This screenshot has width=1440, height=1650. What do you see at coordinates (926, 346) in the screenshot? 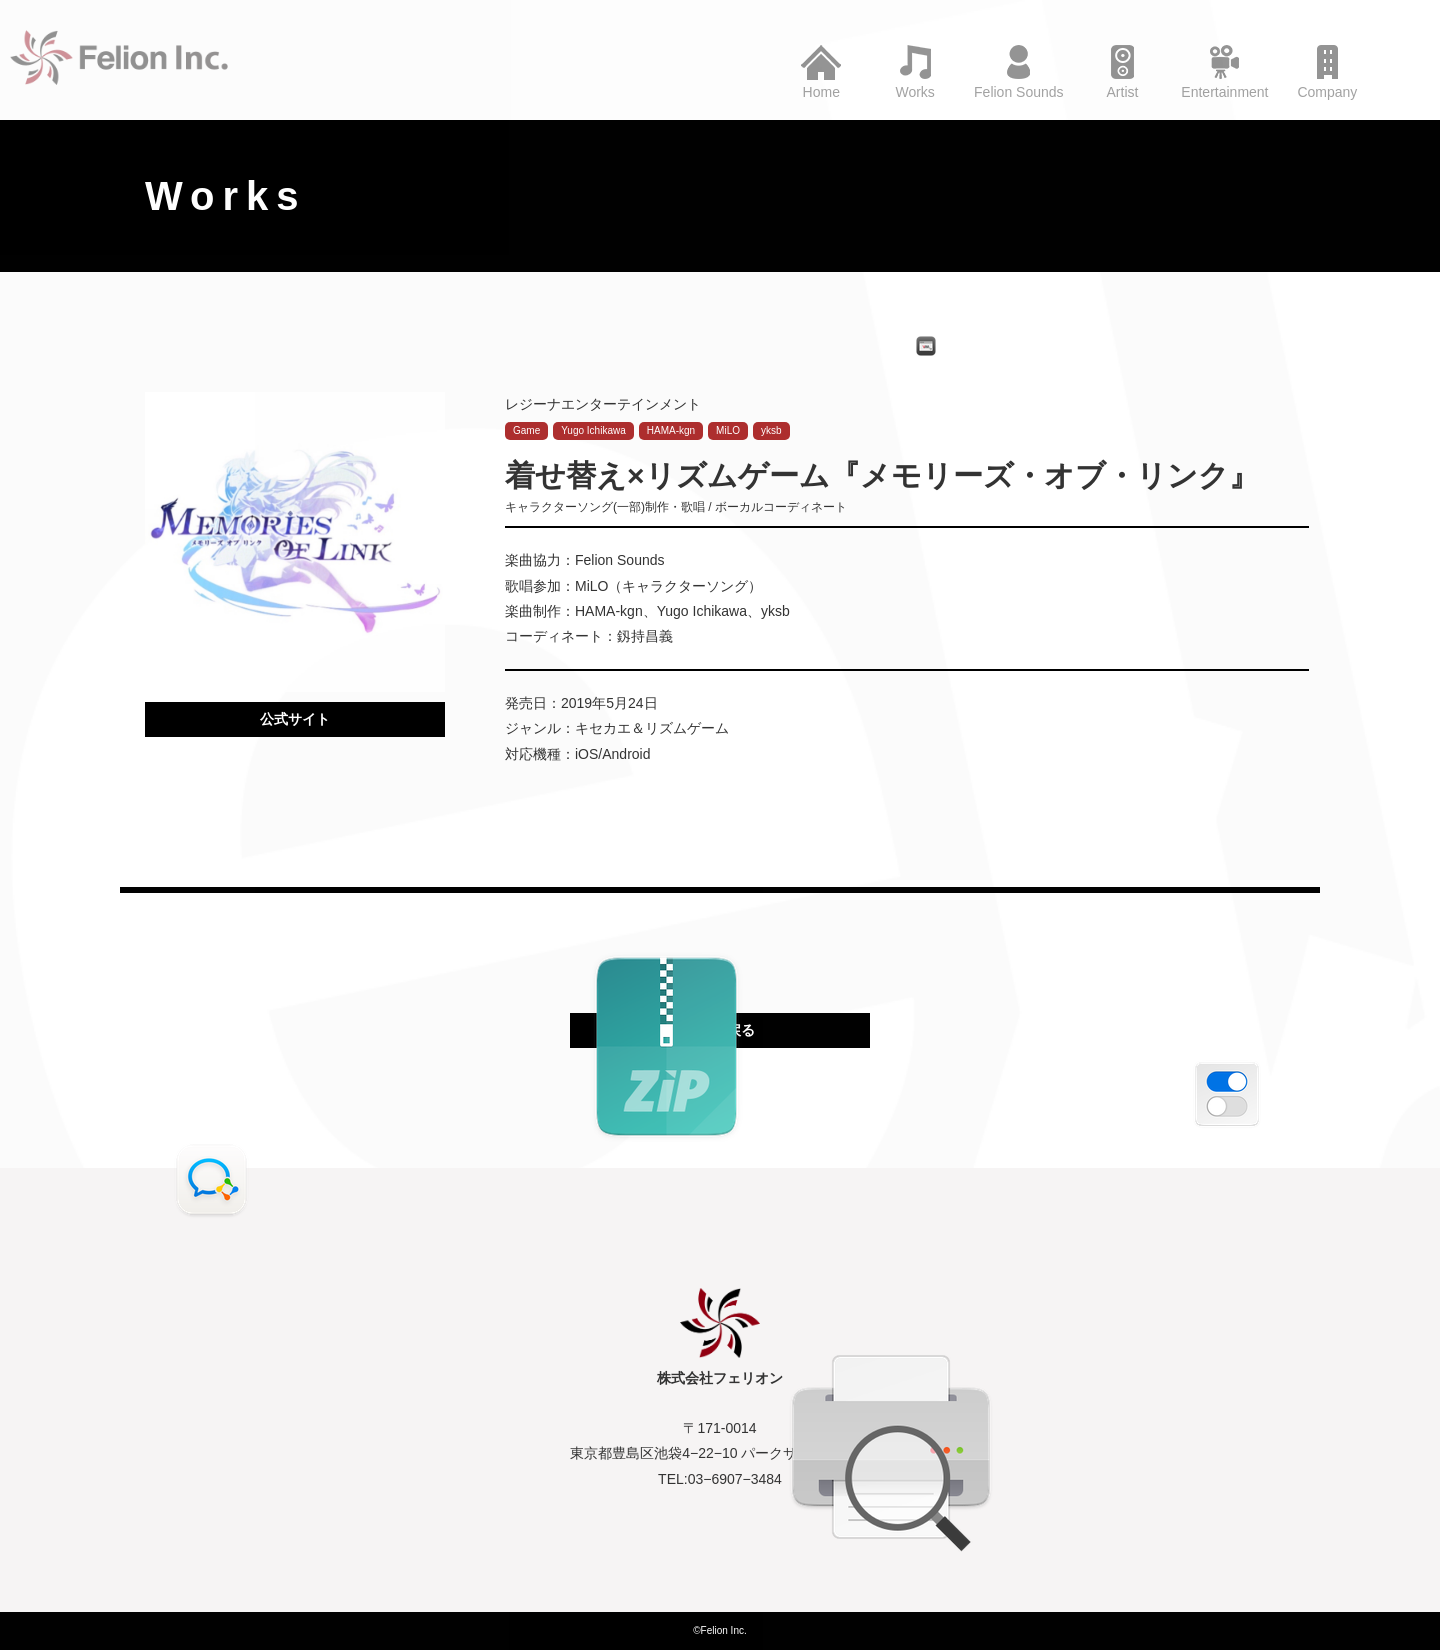
I see `access virtual machine migration settings` at bounding box center [926, 346].